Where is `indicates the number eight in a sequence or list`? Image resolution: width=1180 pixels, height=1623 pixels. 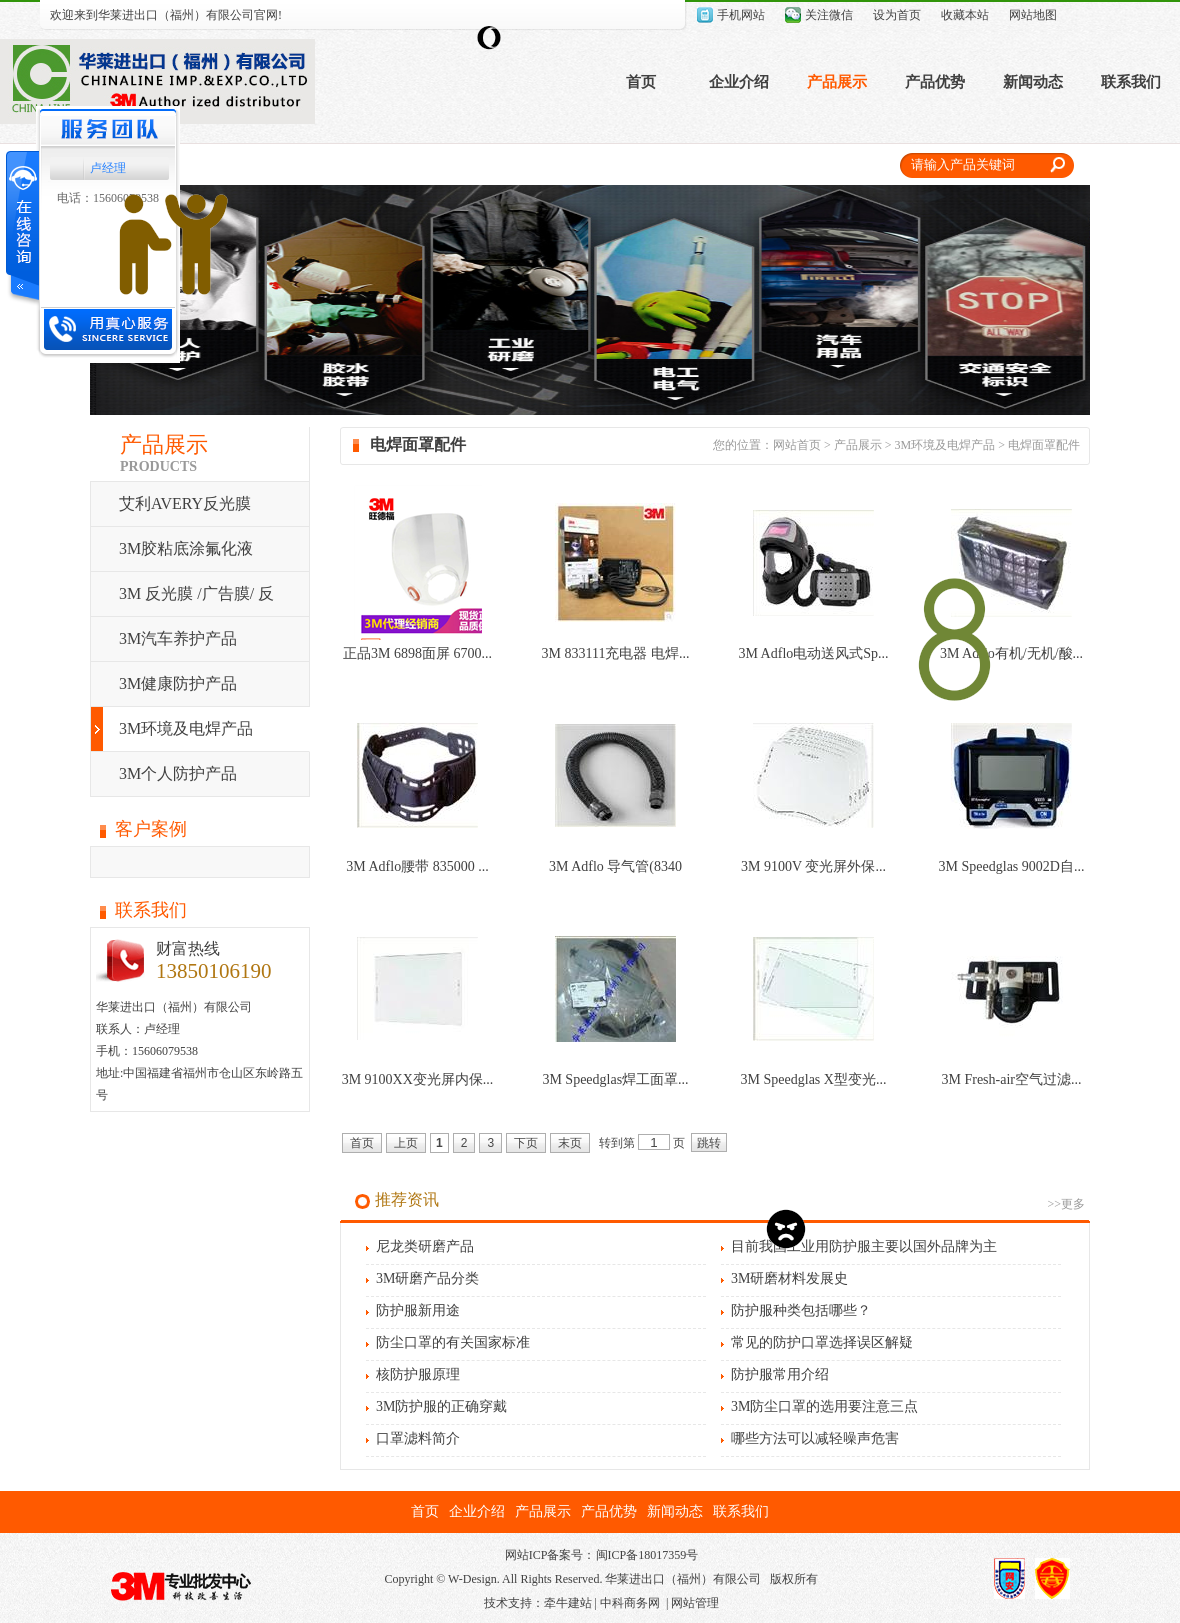 indicates the number eight in a sequence or list is located at coordinates (954, 639).